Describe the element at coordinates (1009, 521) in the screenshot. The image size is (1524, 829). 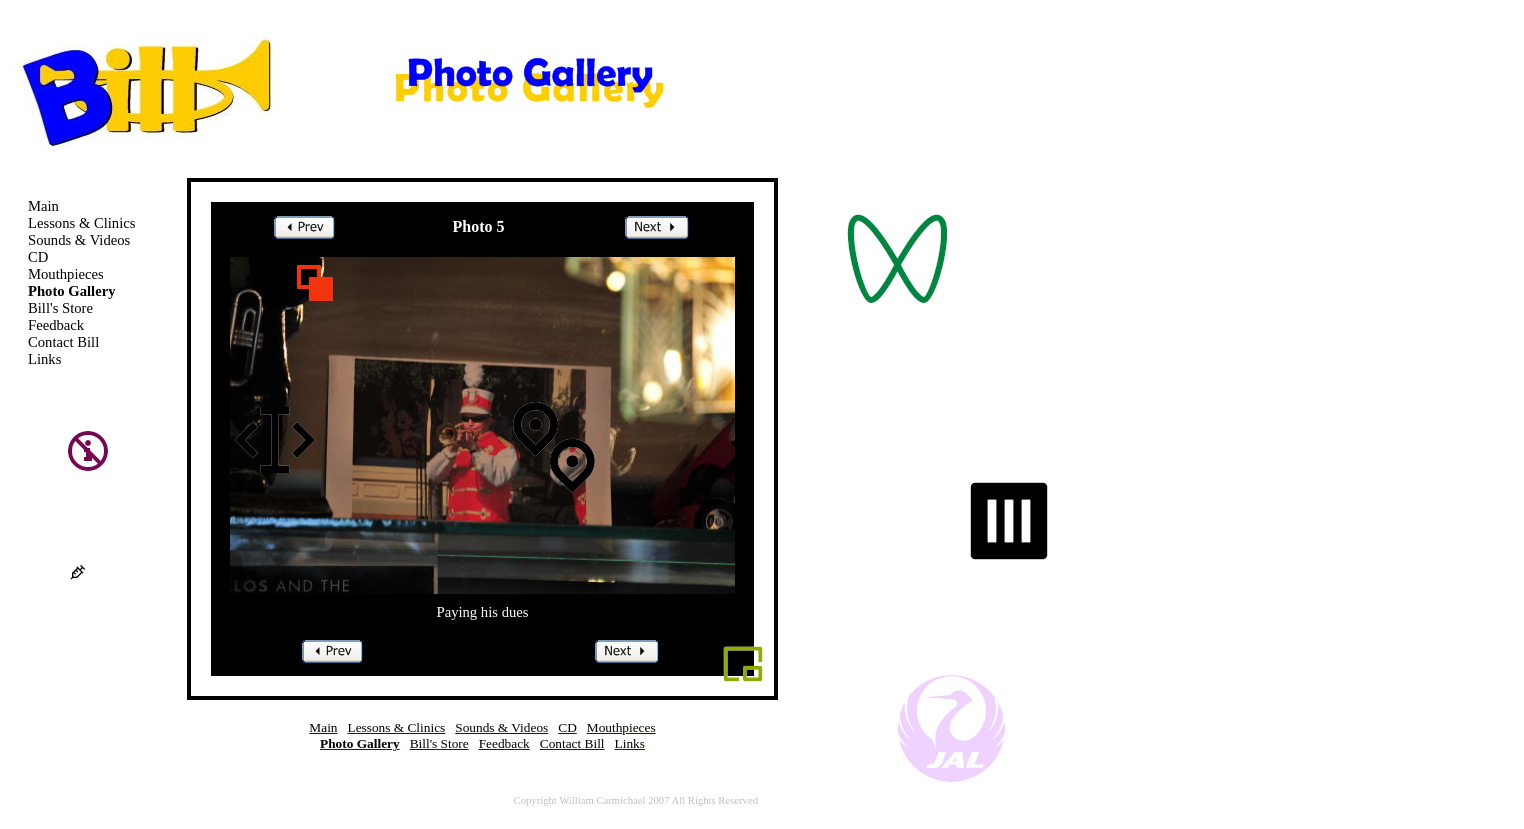
I see `switch to vertical column layout` at that location.